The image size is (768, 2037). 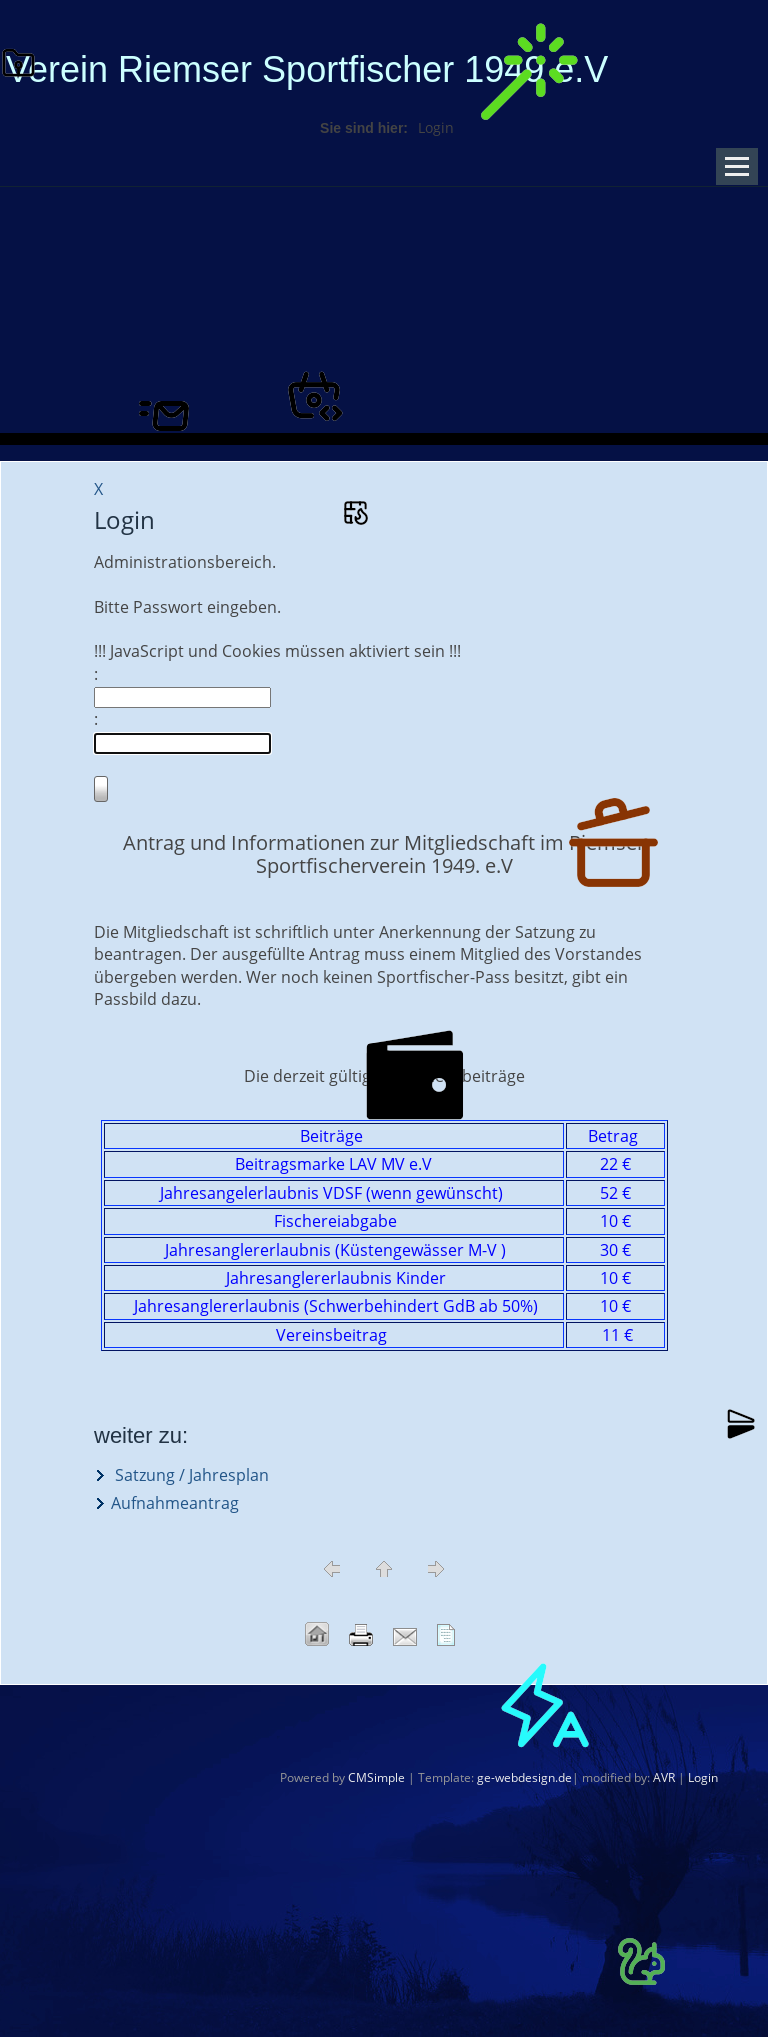 I want to click on apply magic or auto-enhance effects, so click(x=527, y=74).